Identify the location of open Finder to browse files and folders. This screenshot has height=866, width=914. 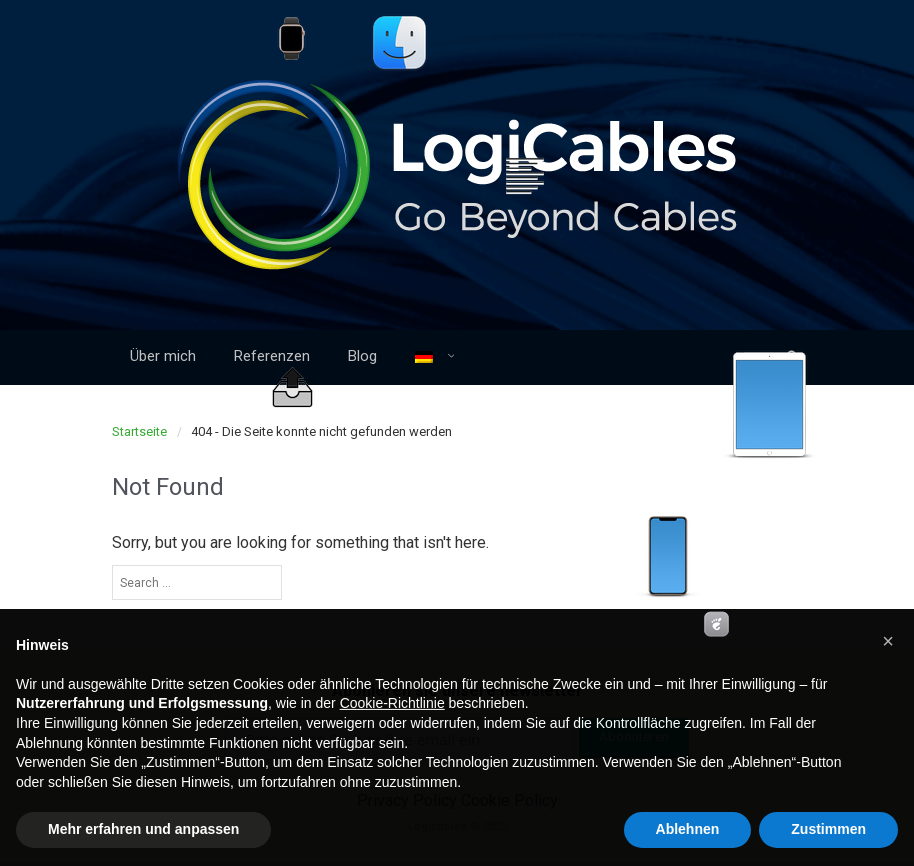
(399, 42).